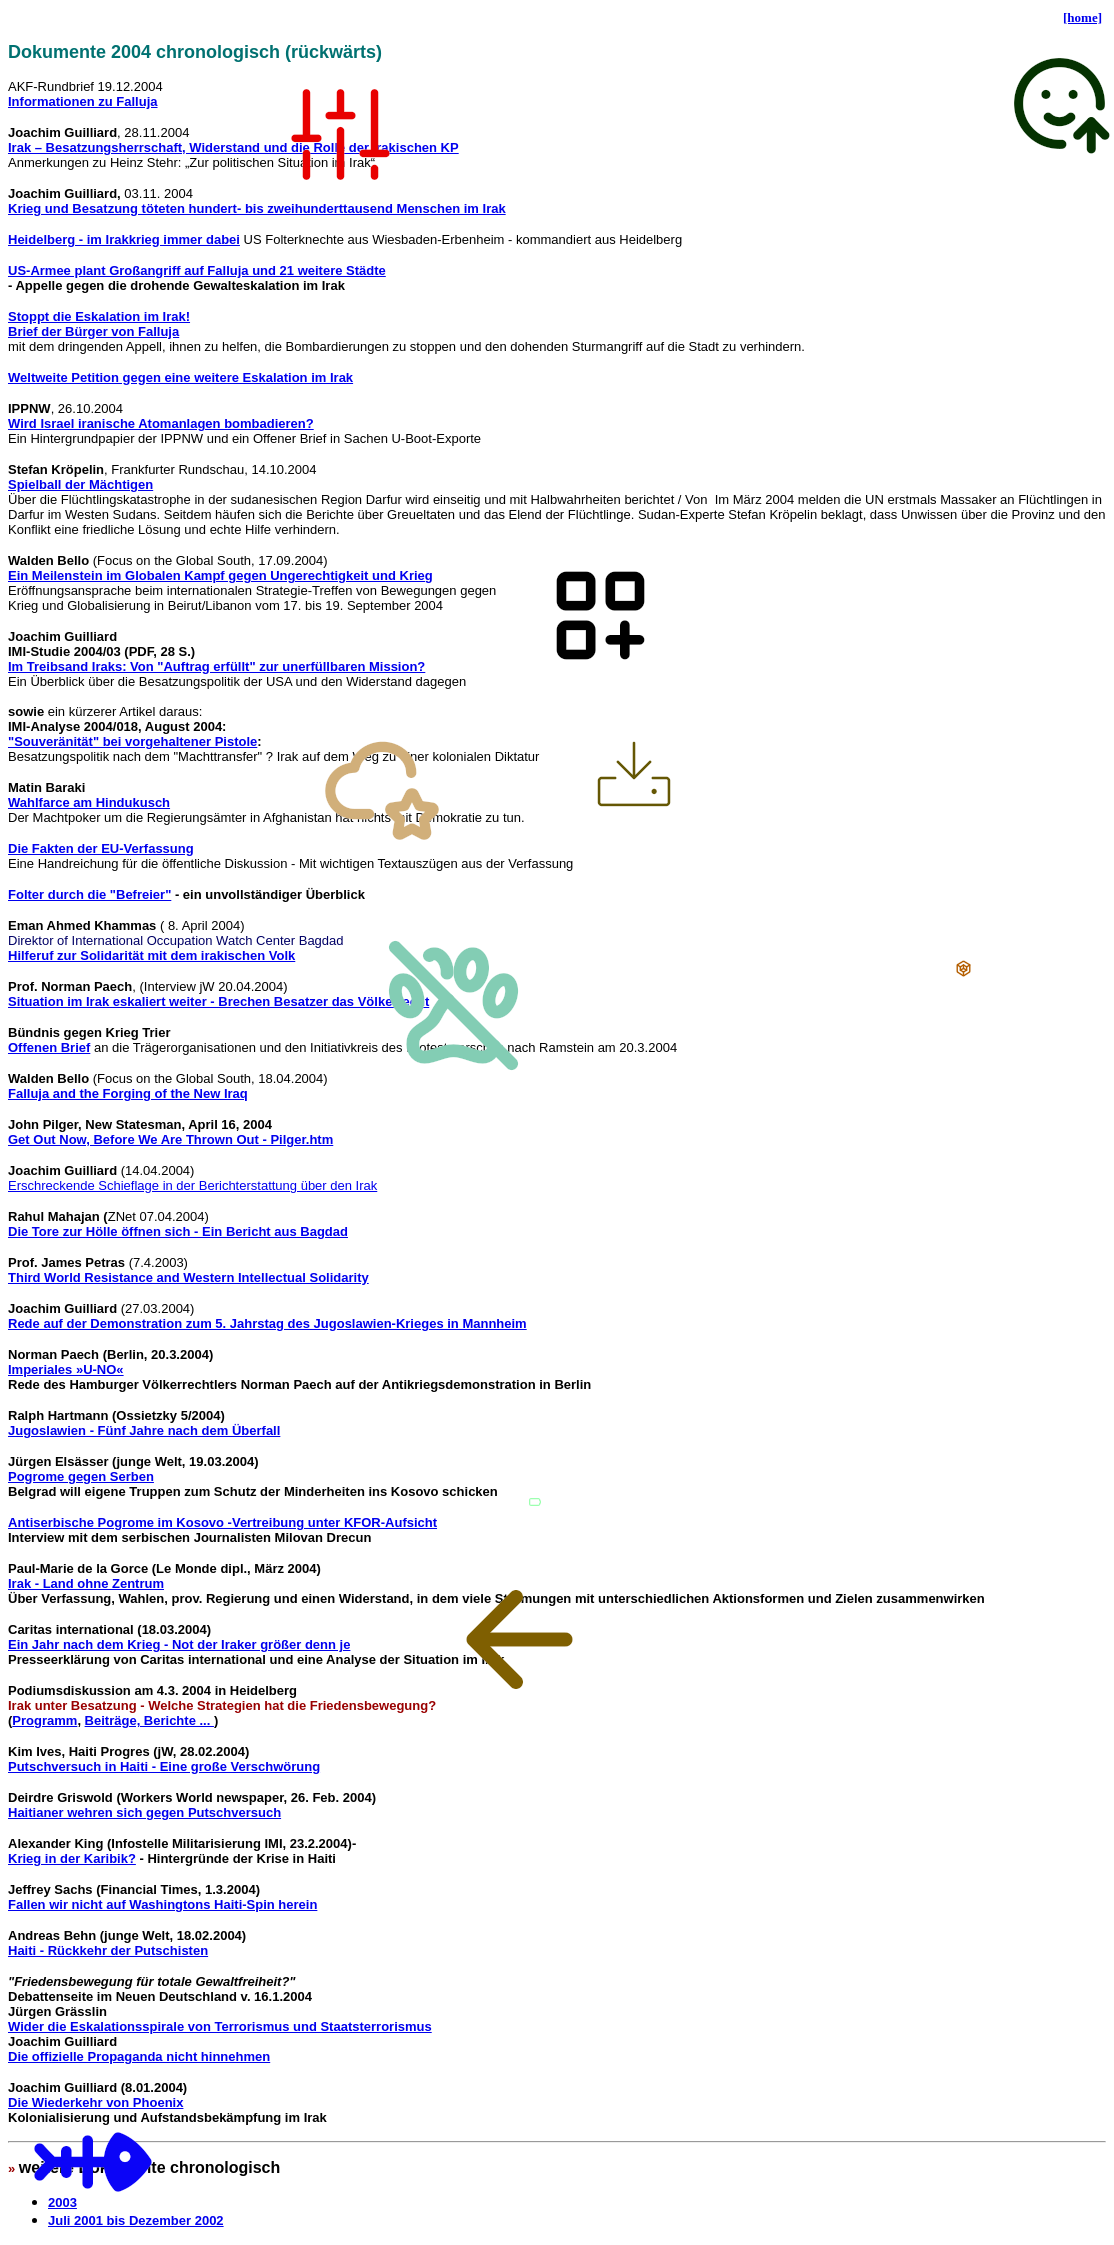 The width and height of the screenshot is (1114, 2245). What do you see at coordinates (634, 778) in the screenshot?
I see `download a file to your device` at bounding box center [634, 778].